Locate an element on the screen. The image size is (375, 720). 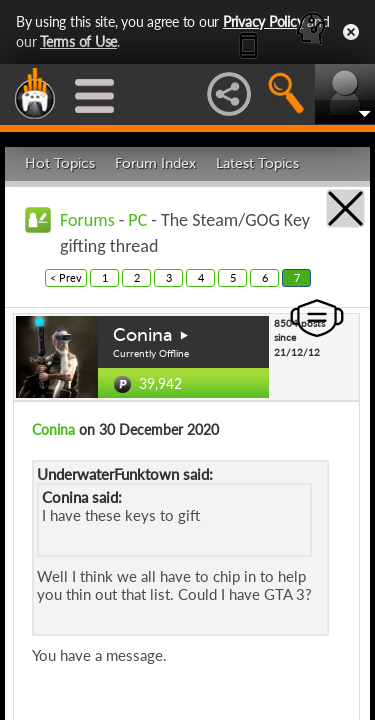
switch to mobile view is located at coordinates (248, 45).